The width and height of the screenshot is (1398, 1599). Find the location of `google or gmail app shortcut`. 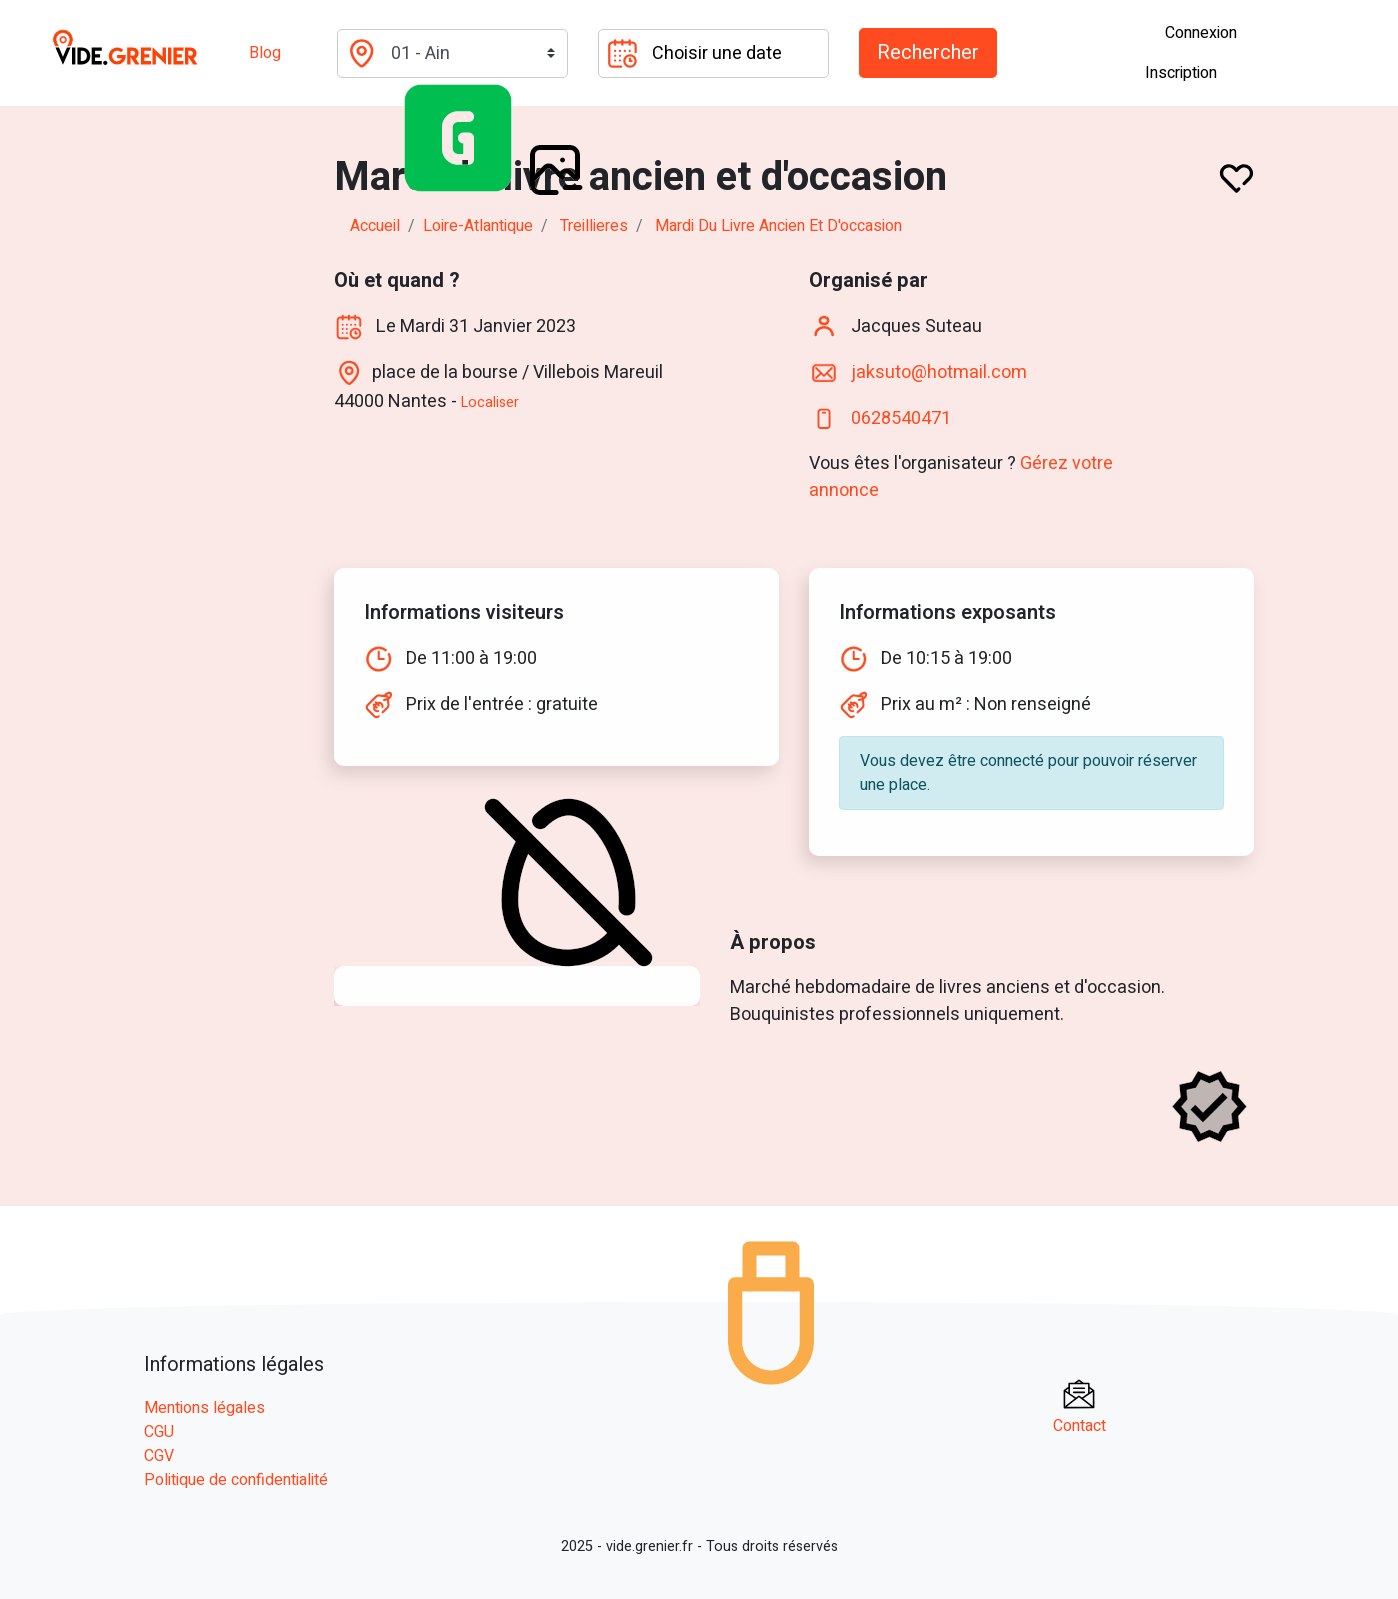

google or gmail app shortcut is located at coordinates (458, 138).